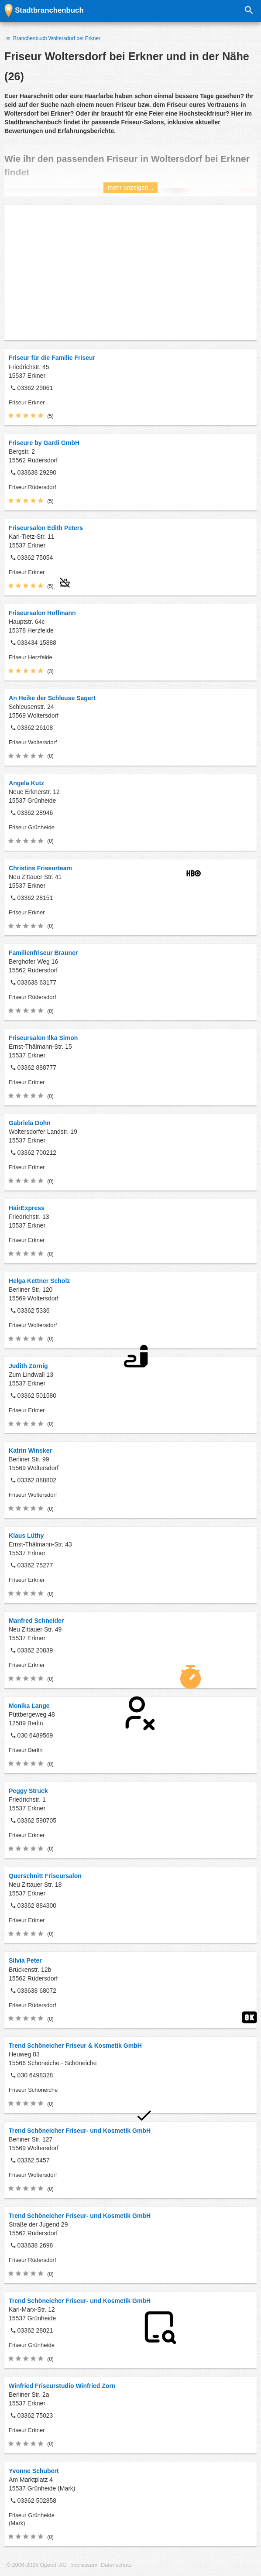 The width and height of the screenshot is (261, 2576). What do you see at coordinates (137, 1712) in the screenshot?
I see `remove a user from a list or group` at bounding box center [137, 1712].